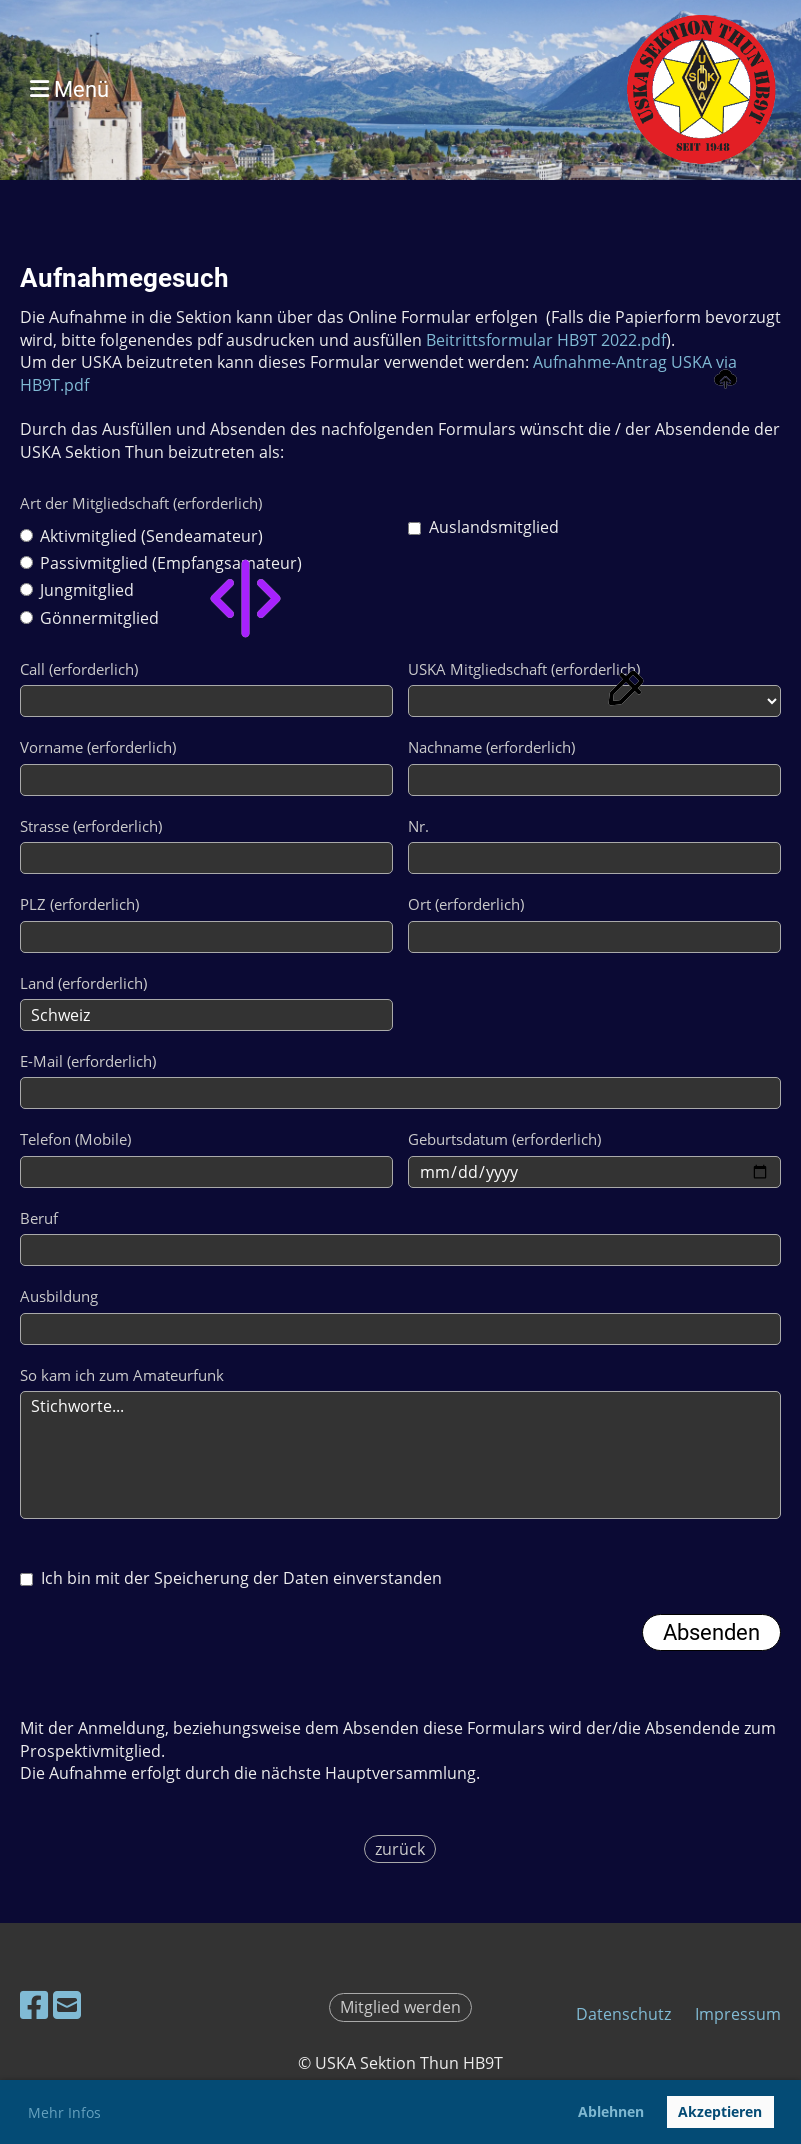  Describe the element at coordinates (626, 688) in the screenshot. I see `select a color from the canvas` at that location.